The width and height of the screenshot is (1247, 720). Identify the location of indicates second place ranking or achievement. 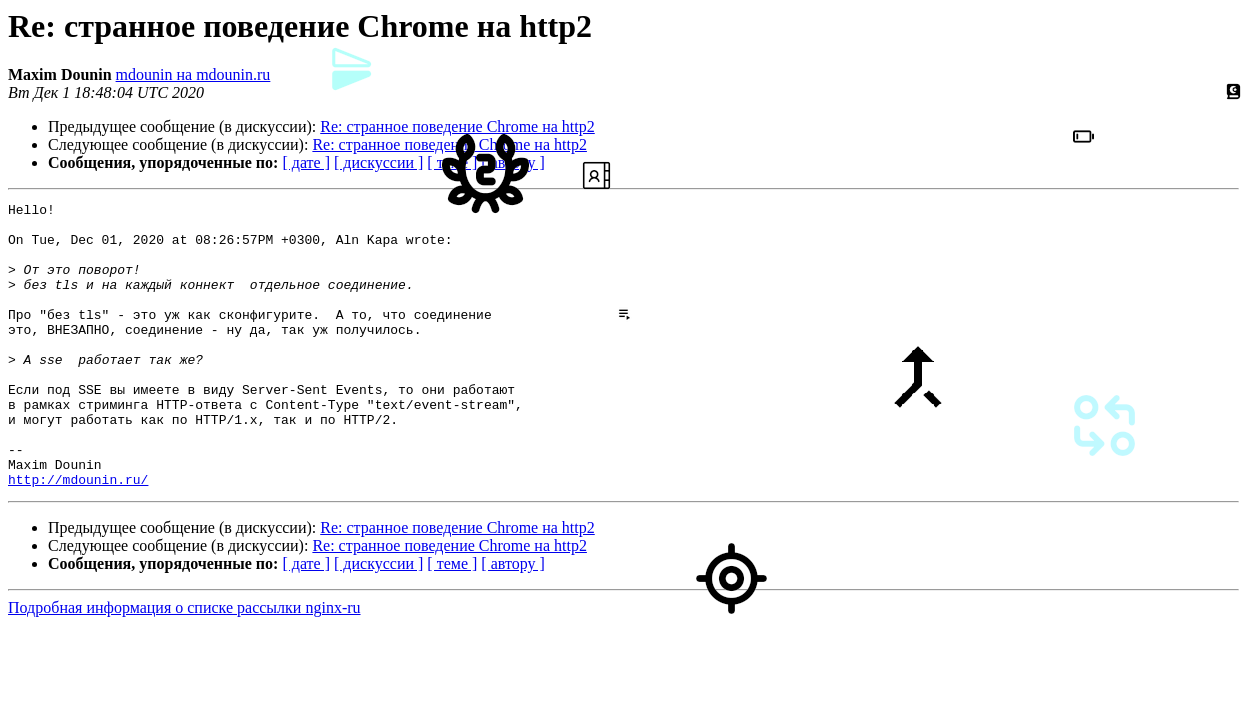
(485, 173).